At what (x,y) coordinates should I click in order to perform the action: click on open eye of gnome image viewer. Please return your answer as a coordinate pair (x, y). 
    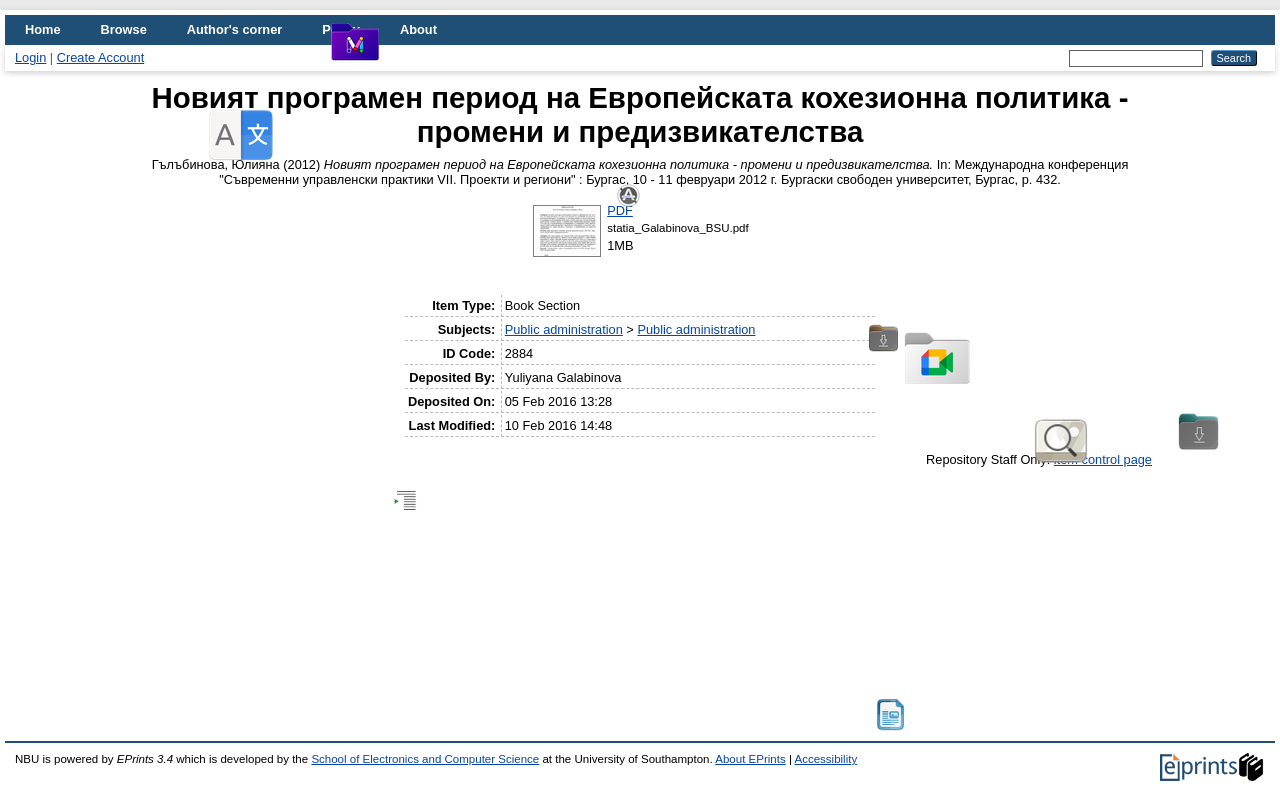
    Looking at the image, I should click on (1061, 441).